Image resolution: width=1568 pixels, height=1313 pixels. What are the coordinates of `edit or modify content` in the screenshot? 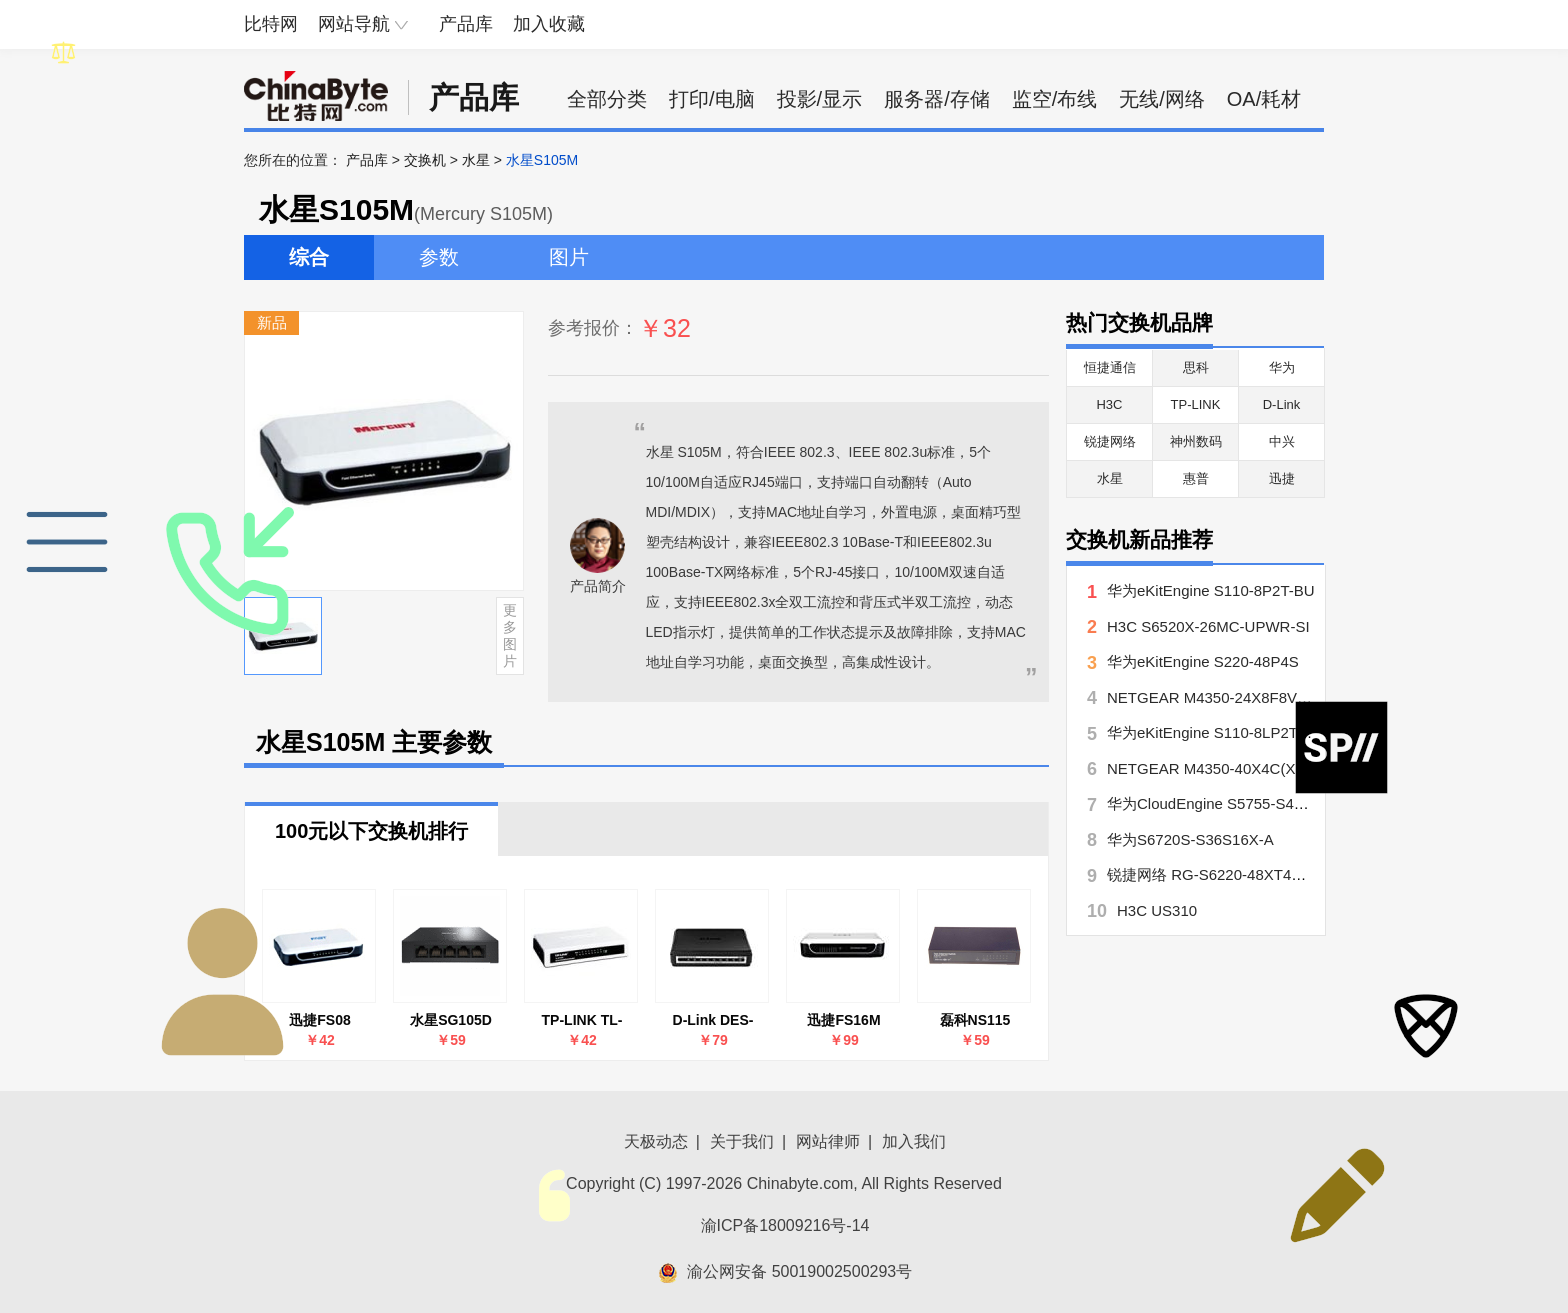 It's located at (1337, 1195).